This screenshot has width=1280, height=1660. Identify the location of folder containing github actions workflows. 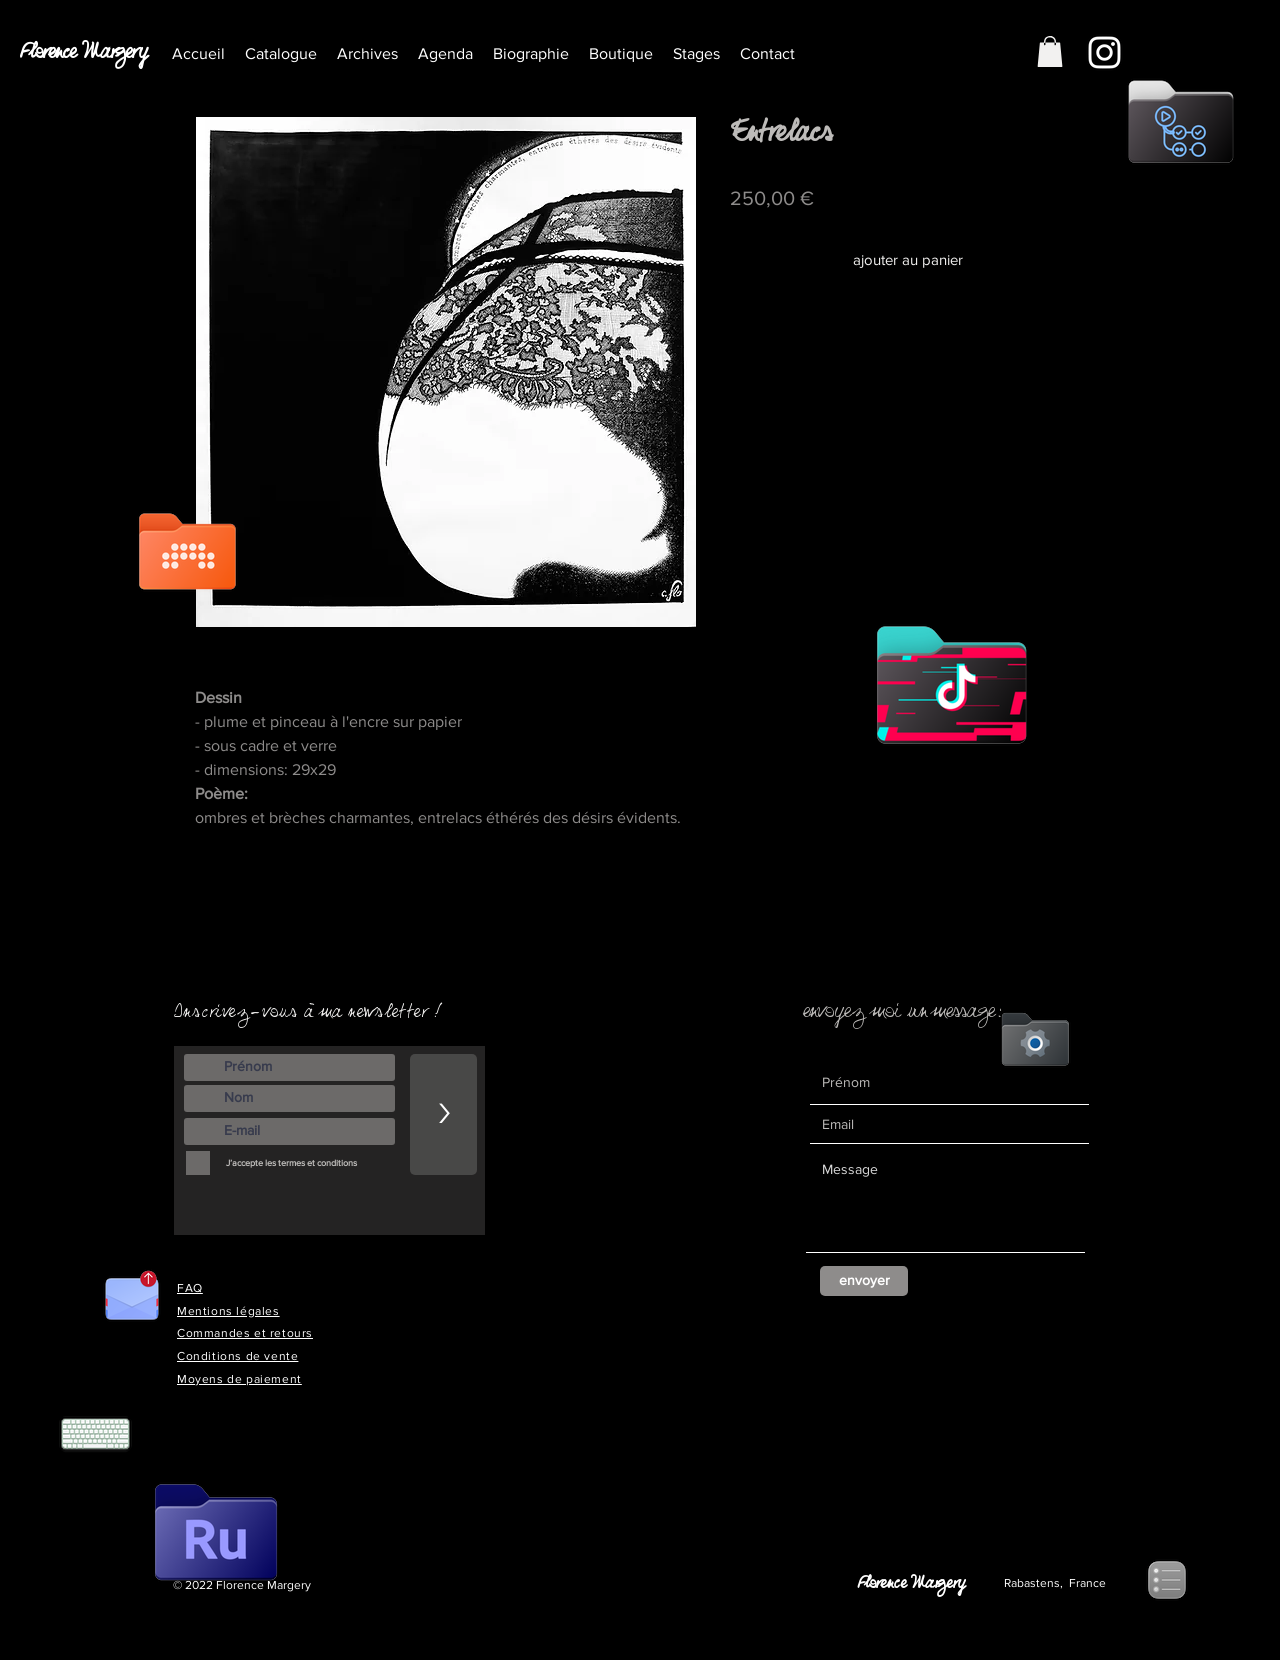
(1180, 124).